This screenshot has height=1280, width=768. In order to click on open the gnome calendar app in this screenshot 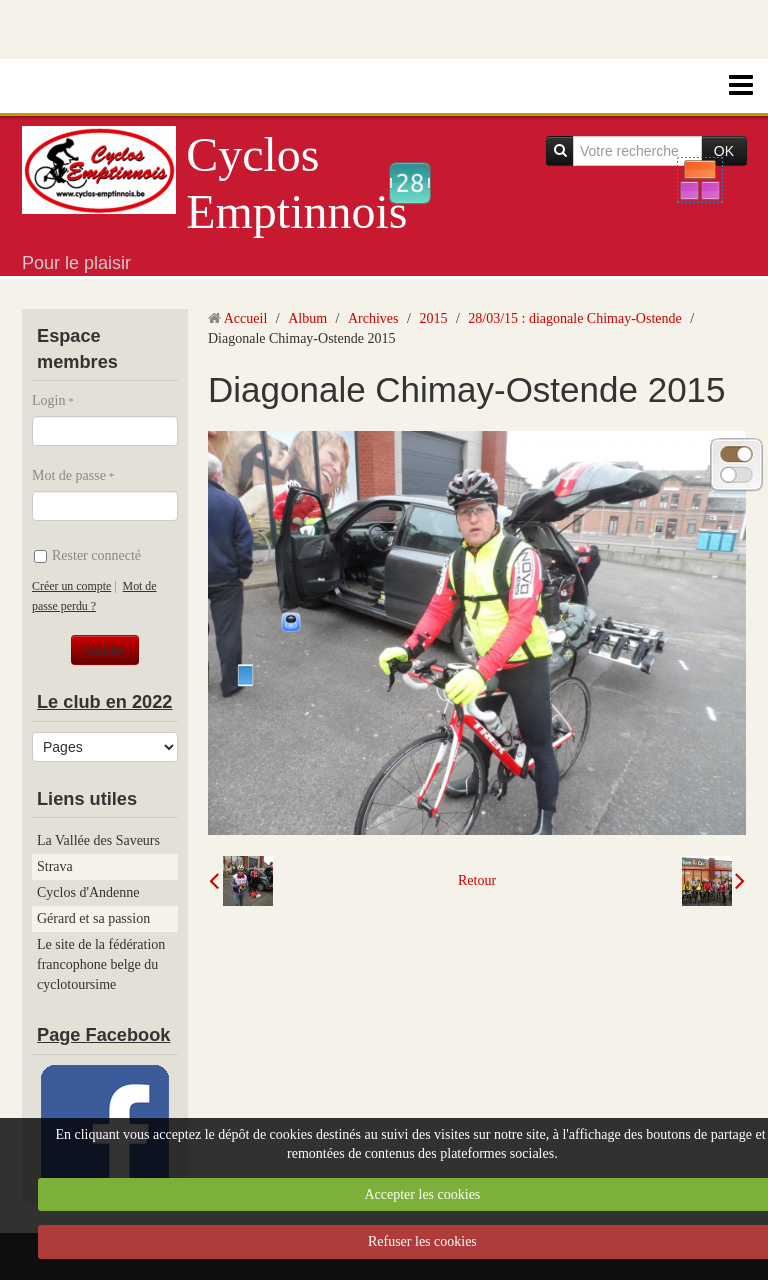, I will do `click(410, 183)`.